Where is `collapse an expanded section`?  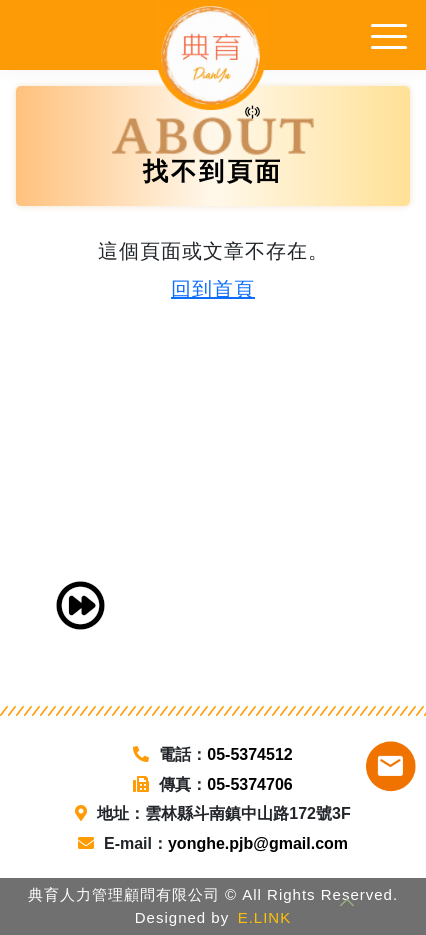
collapse an expanded section is located at coordinates (347, 903).